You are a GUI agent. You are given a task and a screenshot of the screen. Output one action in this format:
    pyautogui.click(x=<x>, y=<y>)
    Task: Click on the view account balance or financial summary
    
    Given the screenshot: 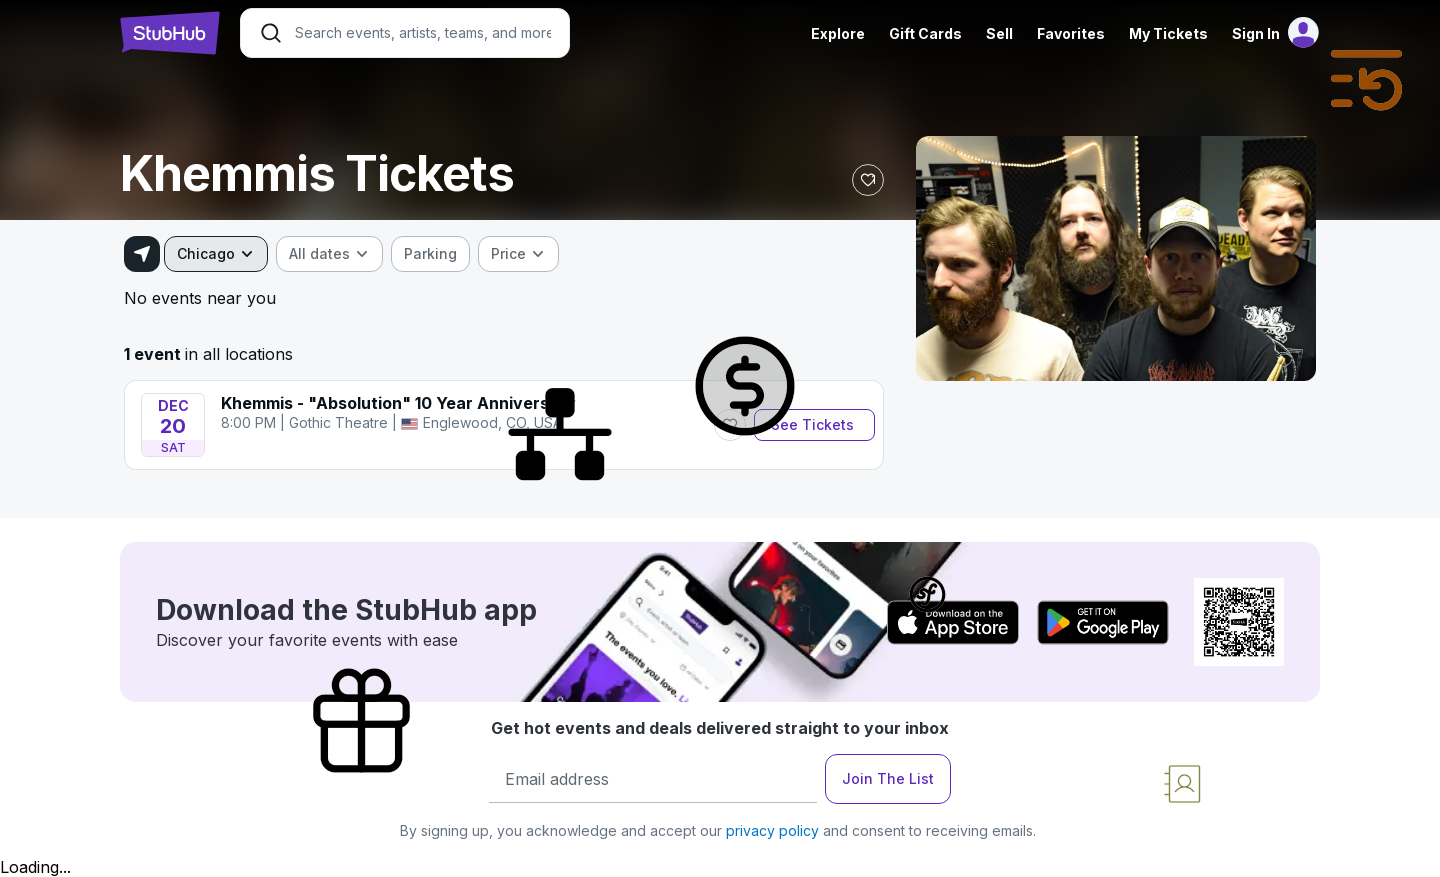 What is the action you would take?
    pyautogui.click(x=745, y=386)
    